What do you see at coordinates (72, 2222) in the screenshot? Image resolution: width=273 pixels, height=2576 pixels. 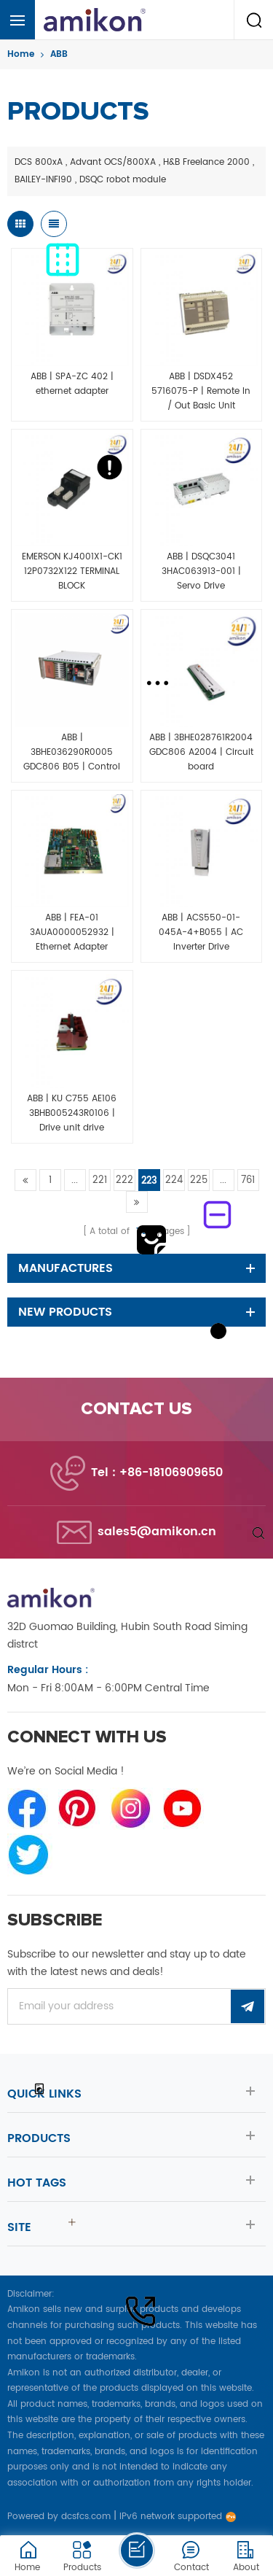 I see `add a new item` at bounding box center [72, 2222].